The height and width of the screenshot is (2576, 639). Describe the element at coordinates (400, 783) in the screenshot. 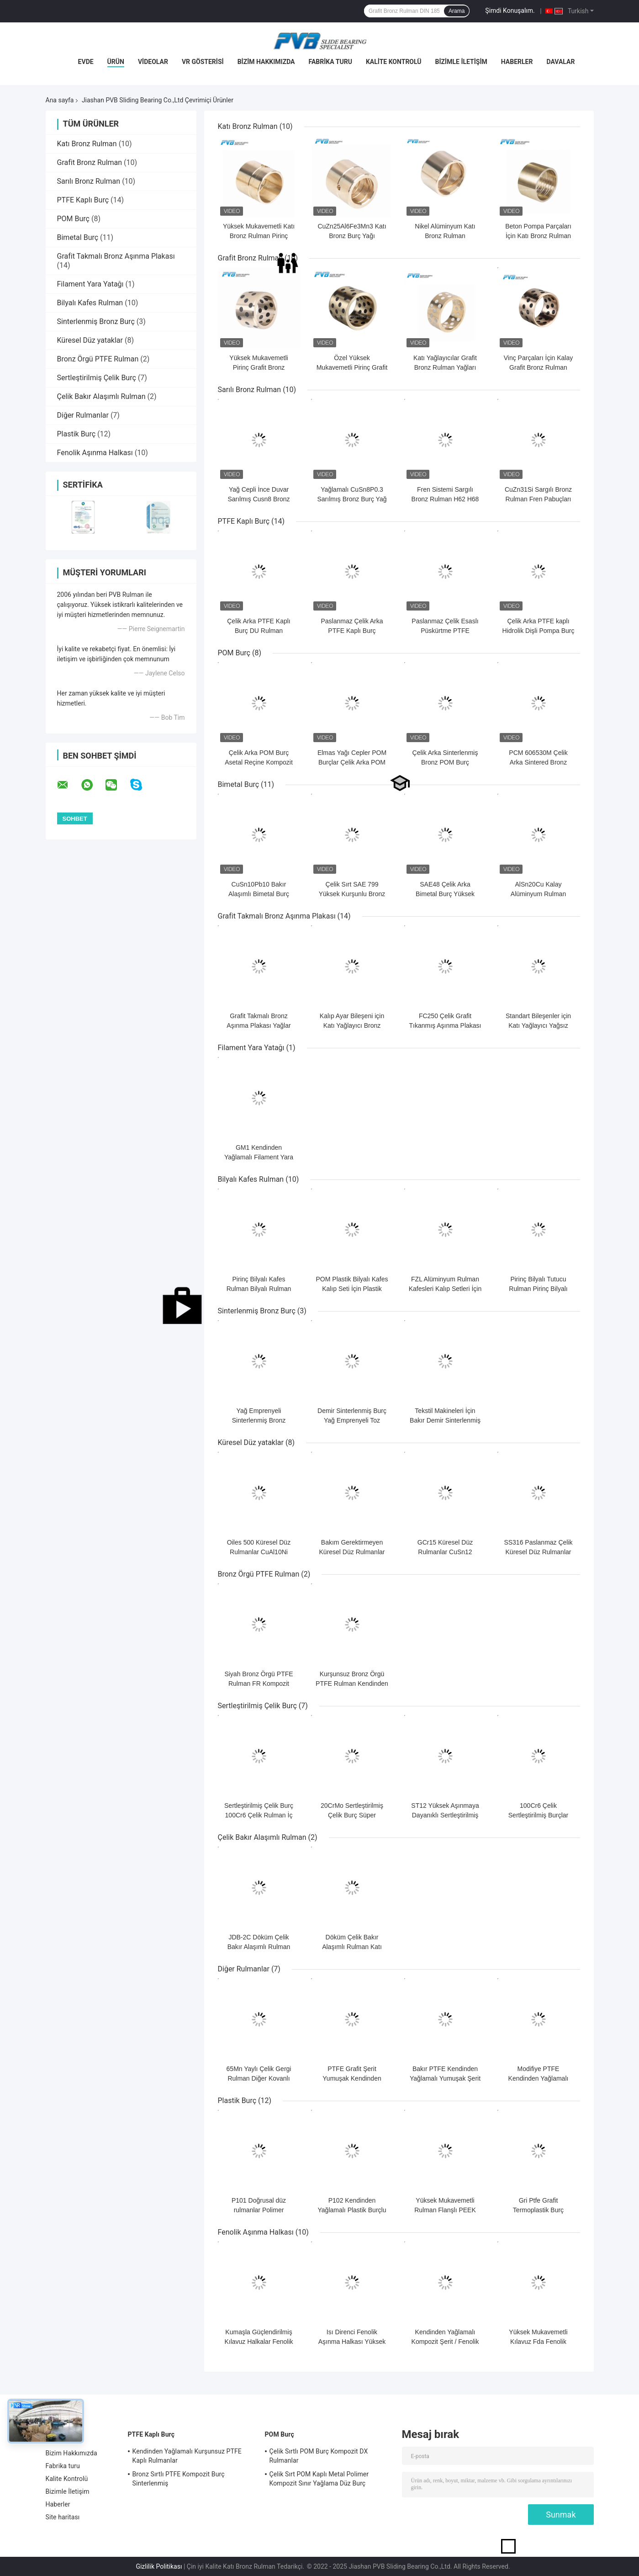

I see `access education or school-related features` at that location.